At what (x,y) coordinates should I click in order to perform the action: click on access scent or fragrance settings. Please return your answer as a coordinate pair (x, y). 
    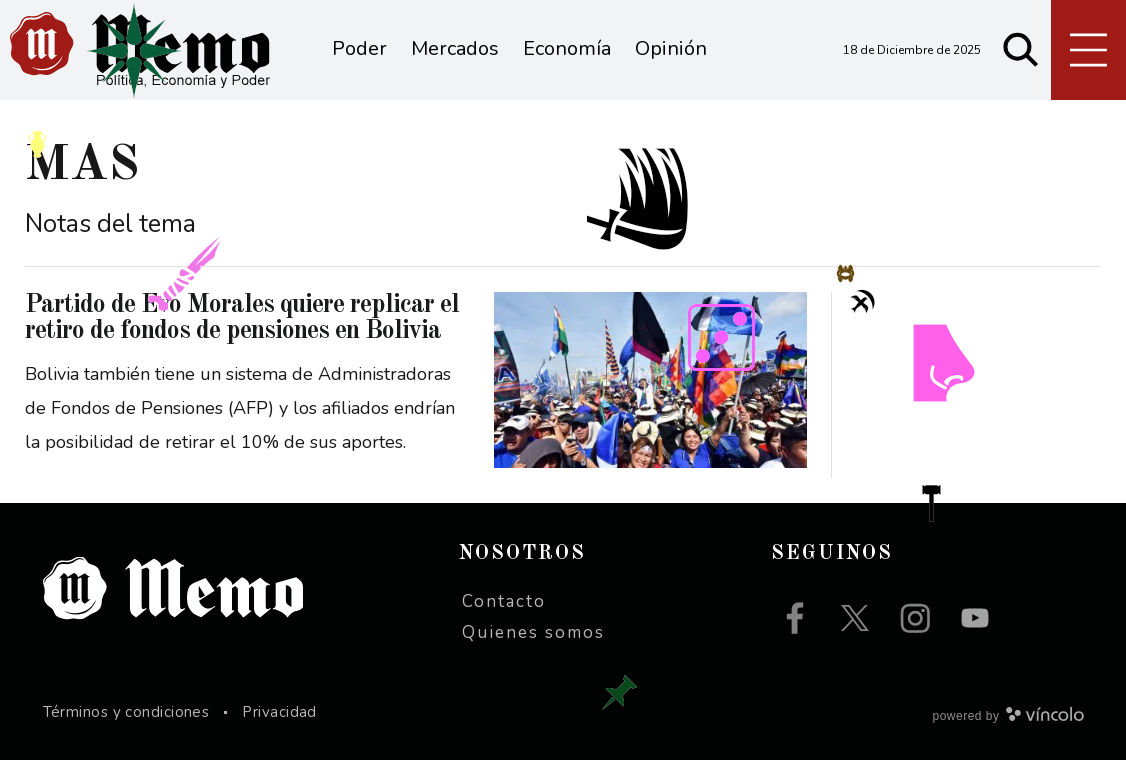
    Looking at the image, I should click on (952, 363).